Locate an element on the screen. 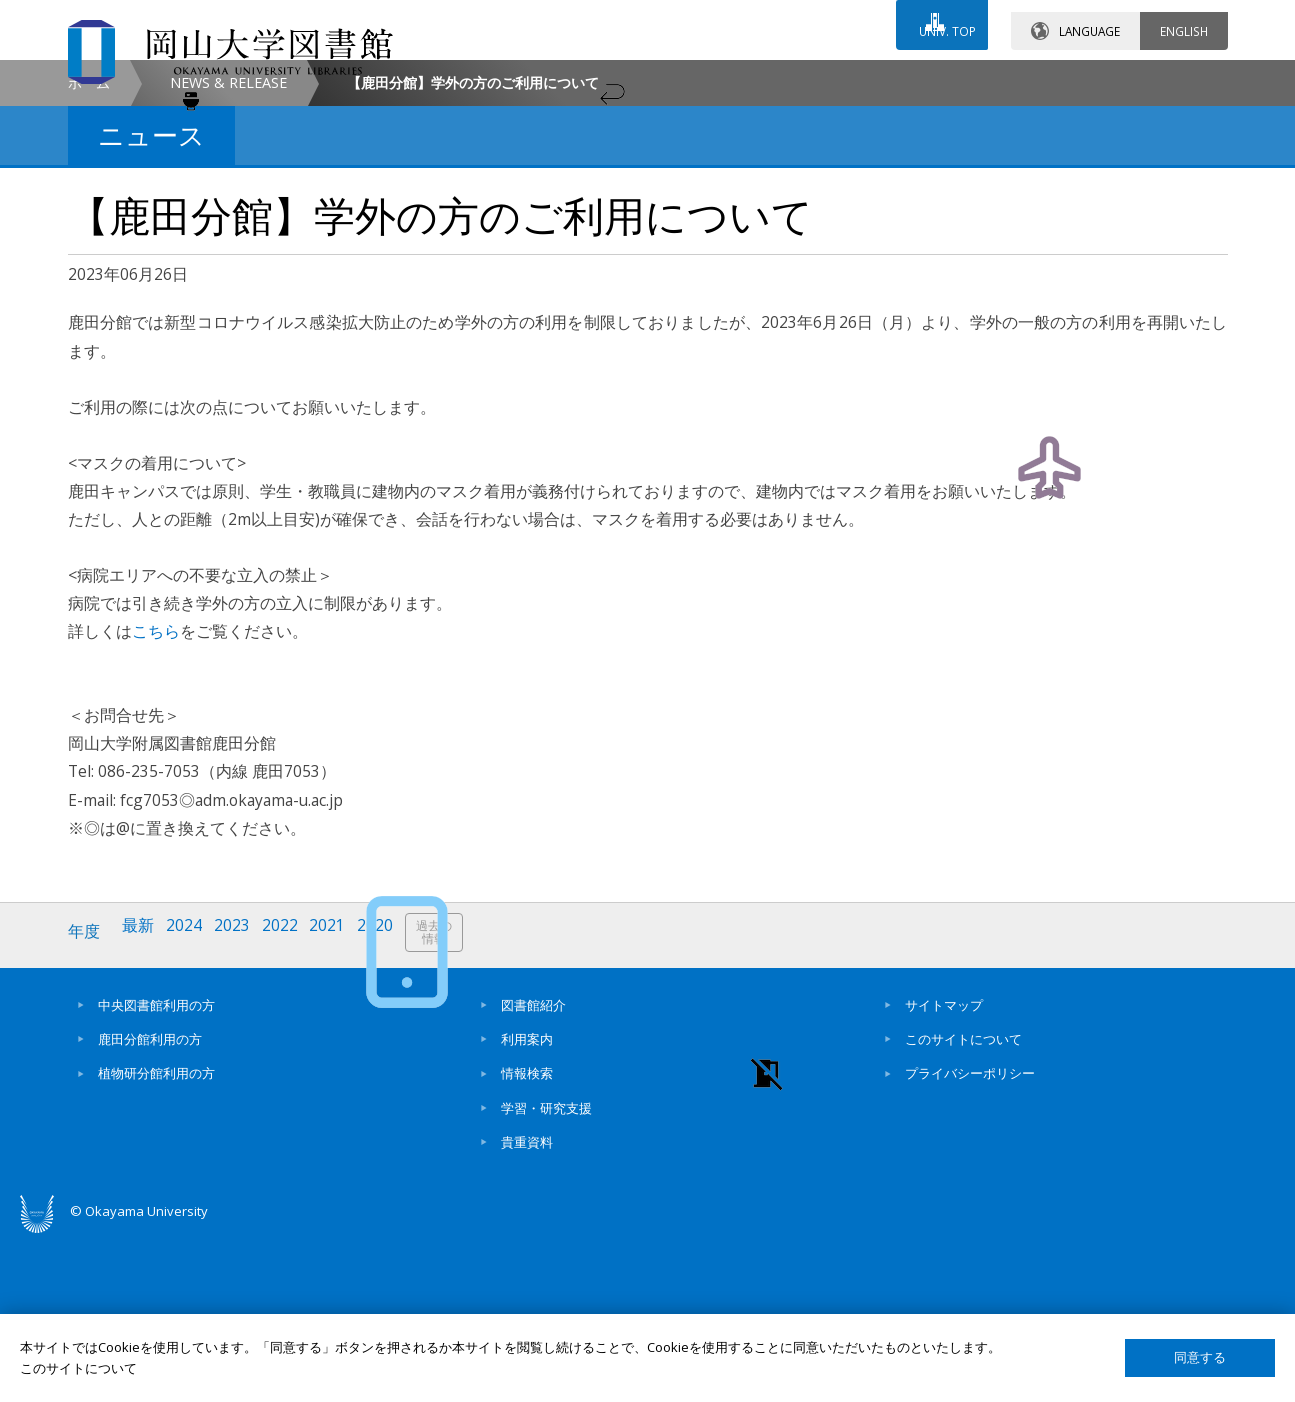  meeting room unavailable or closed is located at coordinates (767, 1073).